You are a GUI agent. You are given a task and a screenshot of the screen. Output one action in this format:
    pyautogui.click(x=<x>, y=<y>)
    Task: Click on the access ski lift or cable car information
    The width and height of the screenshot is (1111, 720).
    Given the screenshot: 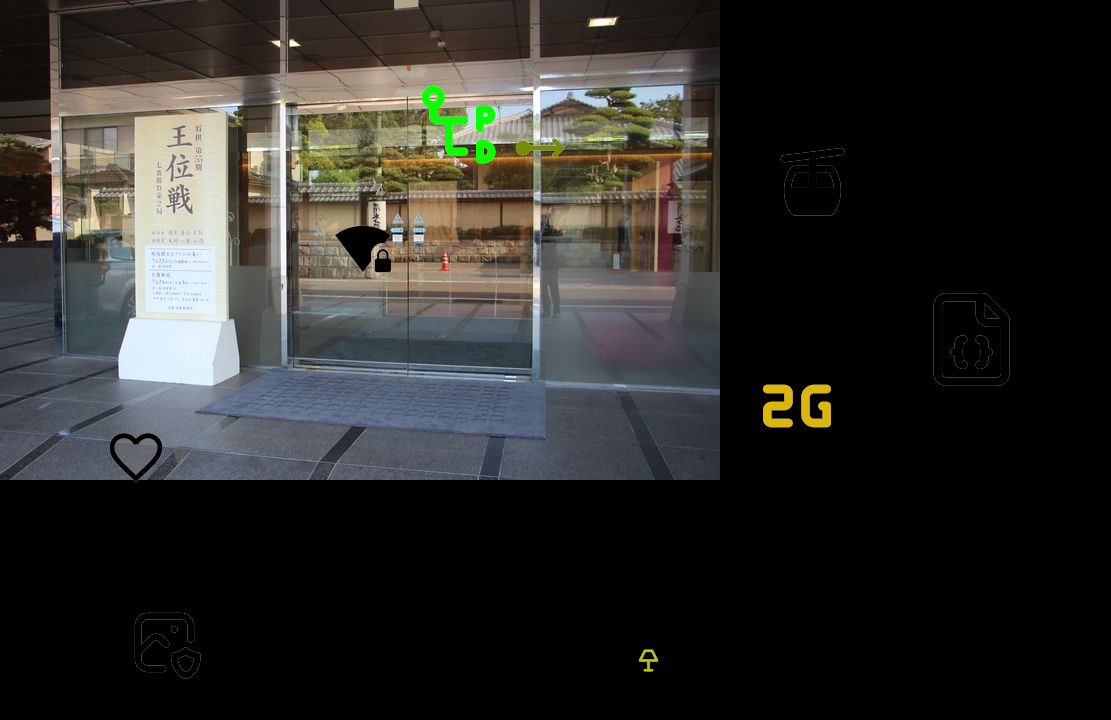 What is the action you would take?
    pyautogui.click(x=812, y=183)
    